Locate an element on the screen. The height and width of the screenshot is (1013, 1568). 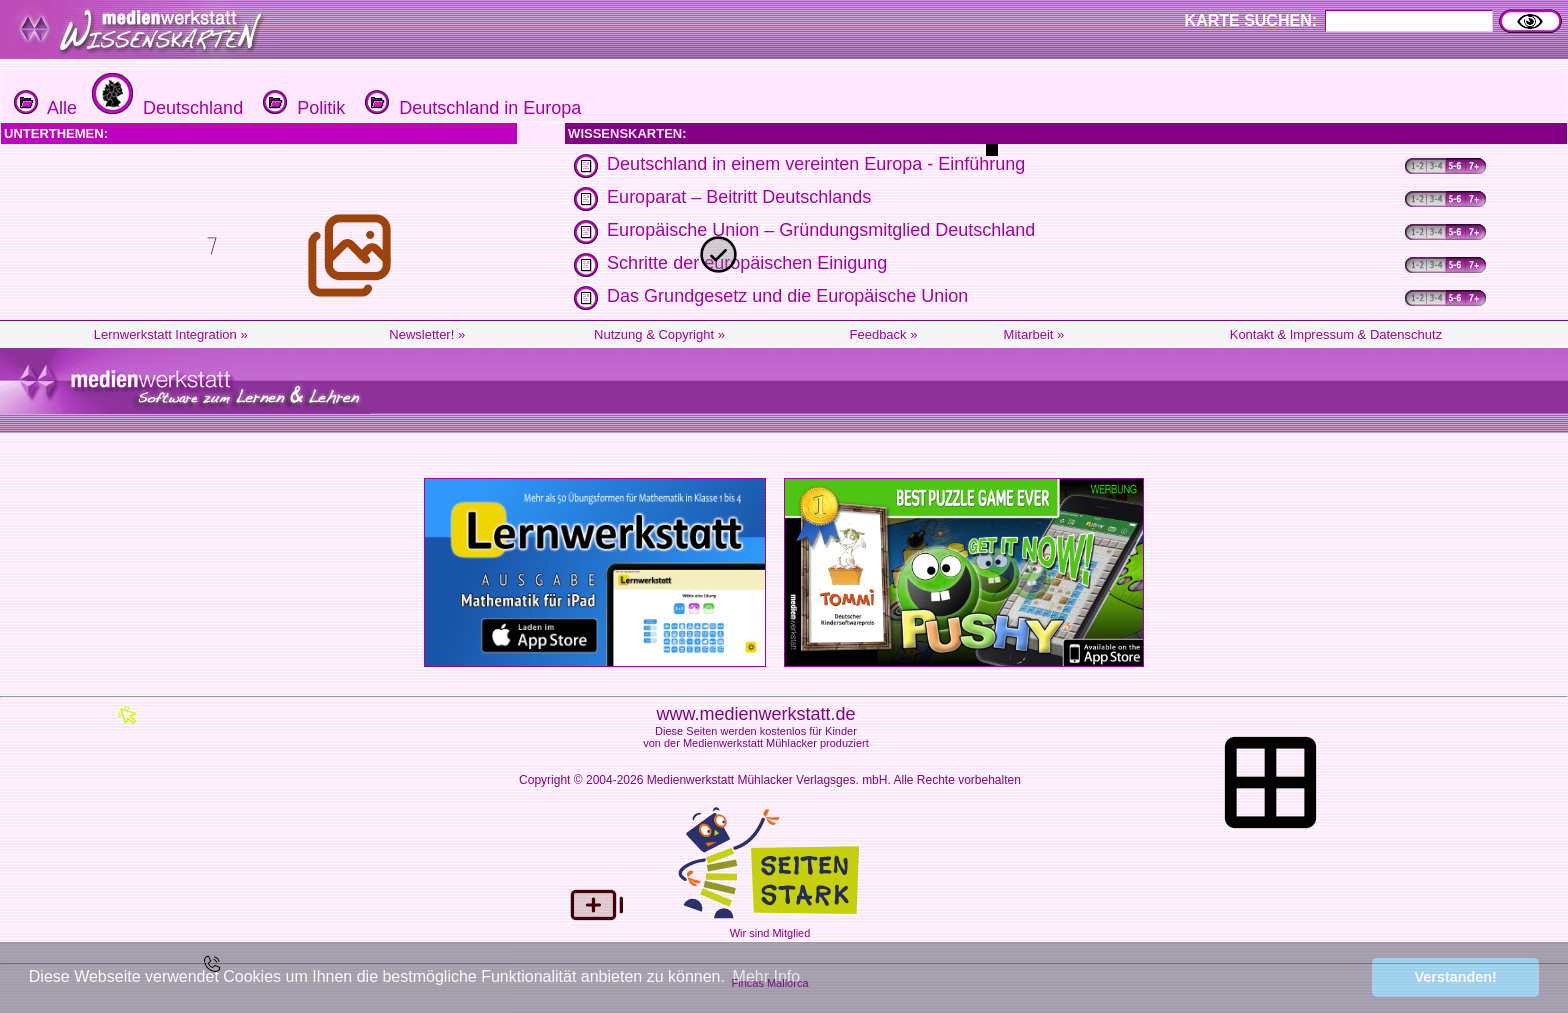
view items in grid layout is located at coordinates (1270, 782).